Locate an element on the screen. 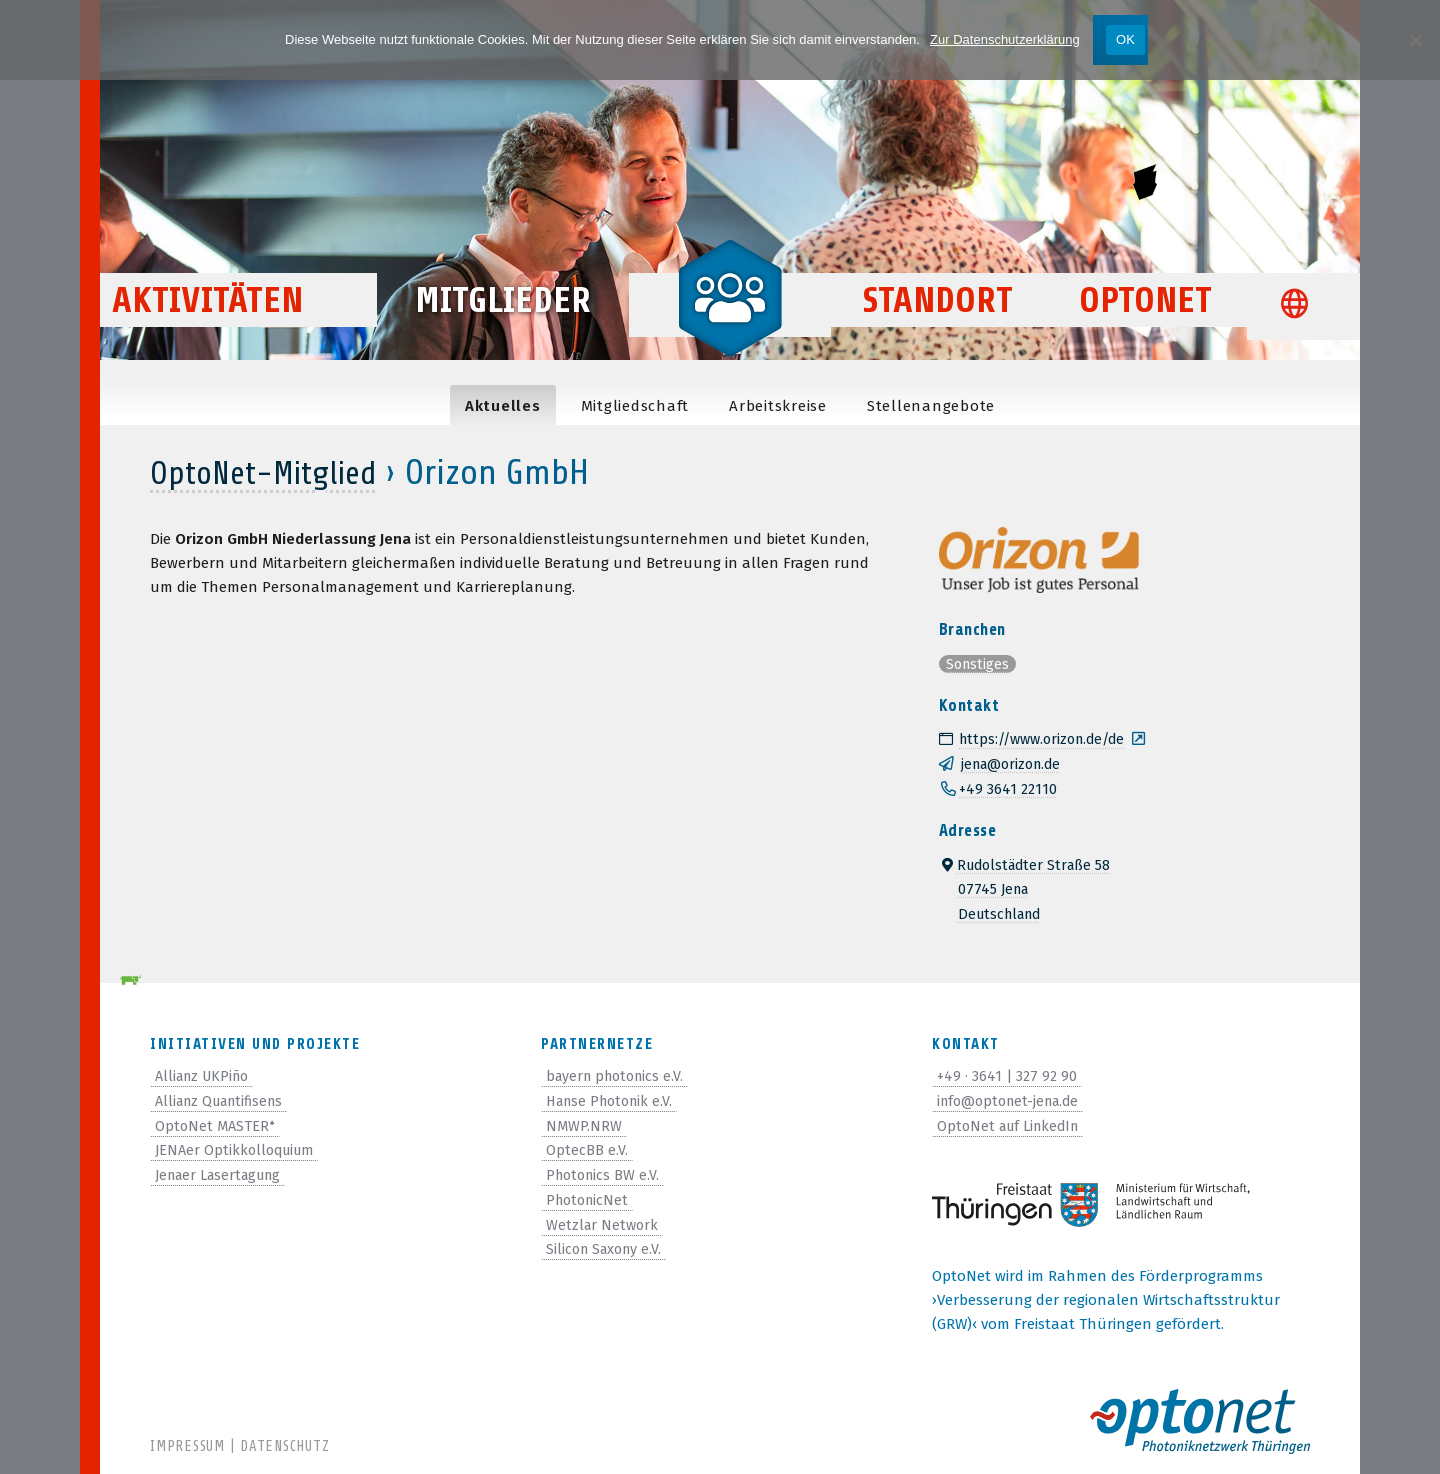  visit BoardGameGeek website is located at coordinates (1145, 182).